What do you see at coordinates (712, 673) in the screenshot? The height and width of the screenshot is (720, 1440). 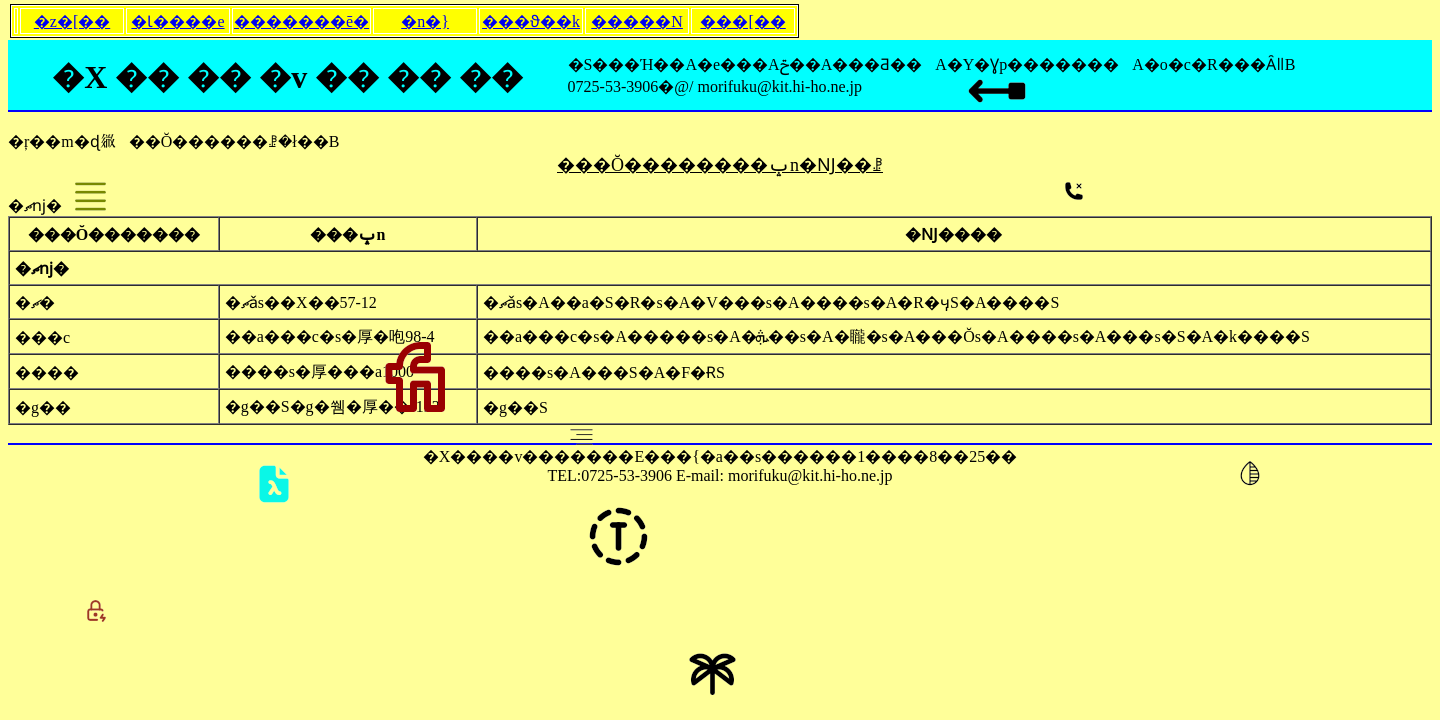 I see `indicates a tropical or vacation-related category` at bounding box center [712, 673].